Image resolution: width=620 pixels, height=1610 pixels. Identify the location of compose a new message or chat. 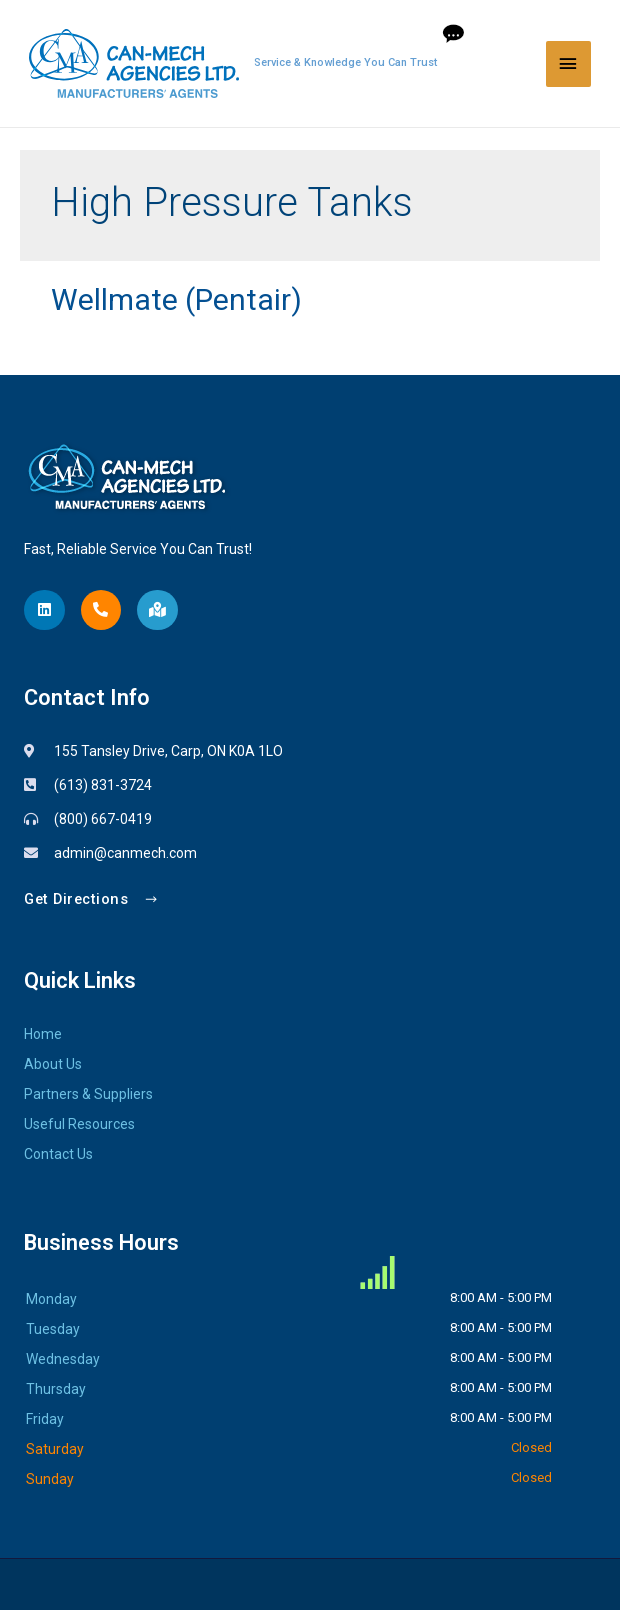
(453, 33).